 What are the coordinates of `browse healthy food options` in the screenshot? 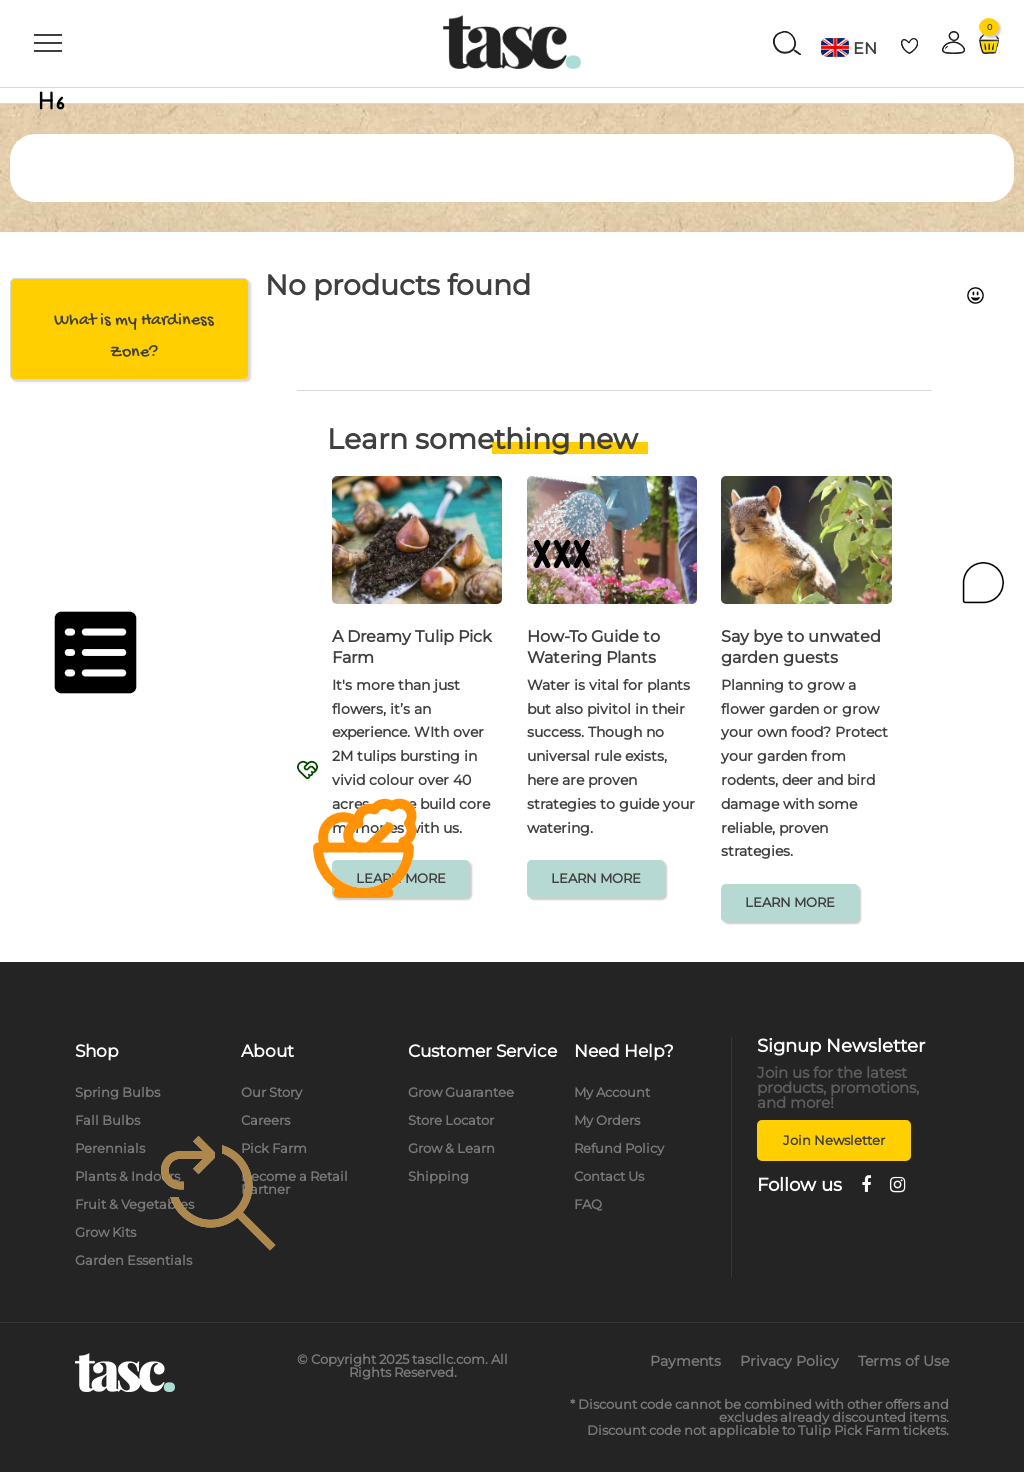 It's located at (363, 847).